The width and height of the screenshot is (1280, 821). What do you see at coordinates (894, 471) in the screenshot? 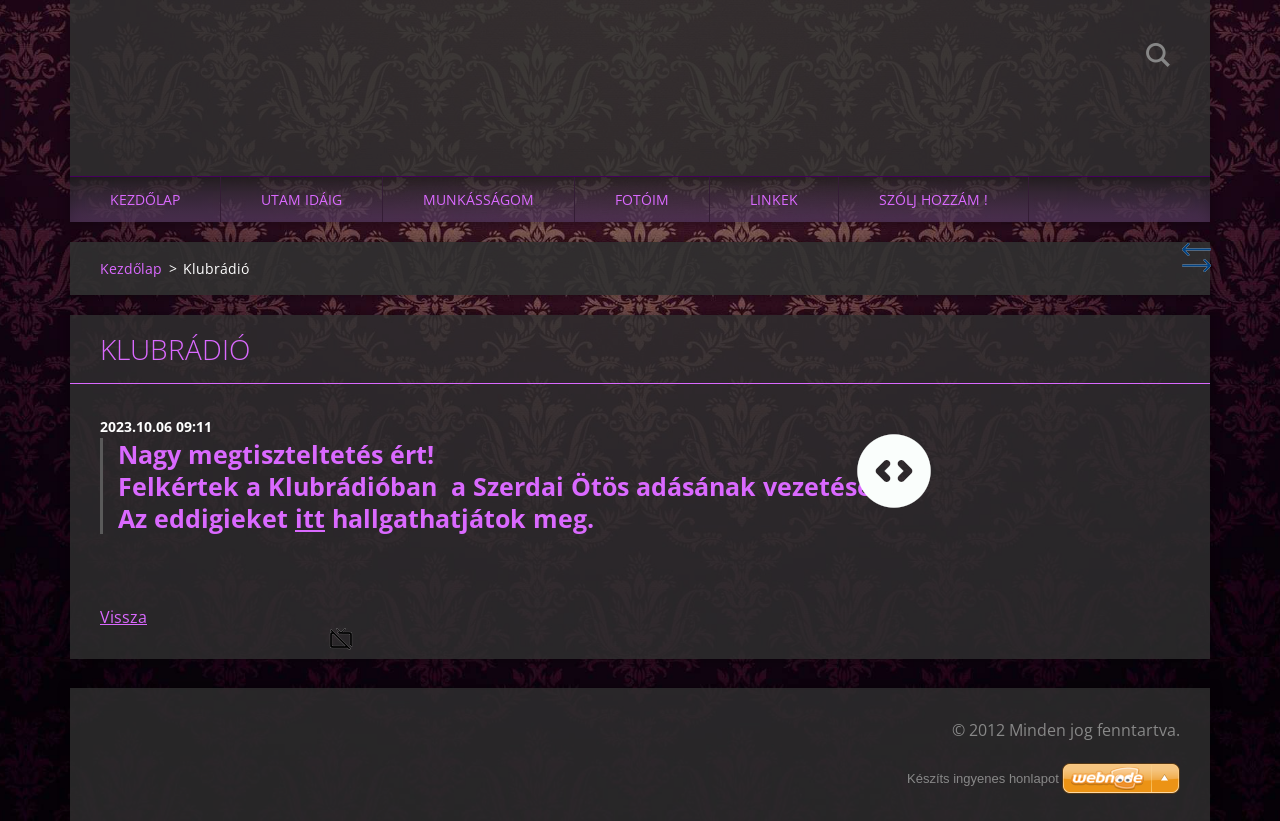
I see `access code editor or developer tools` at bounding box center [894, 471].